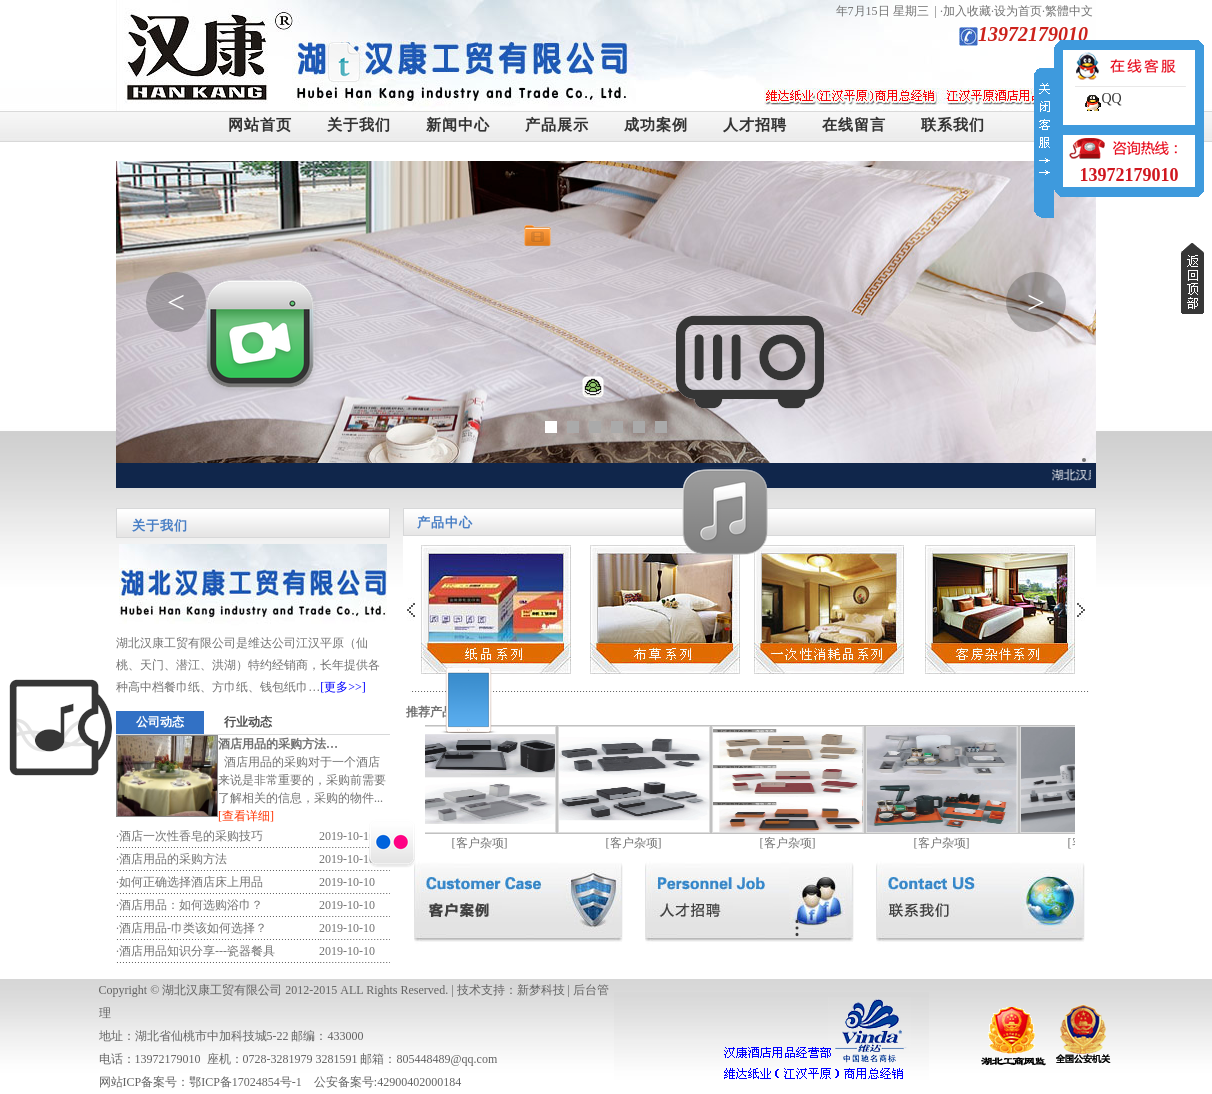 The width and height of the screenshot is (1212, 1094). What do you see at coordinates (57, 727) in the screenshot?
I see `open elisa music player` at bounding box center [57, 727].